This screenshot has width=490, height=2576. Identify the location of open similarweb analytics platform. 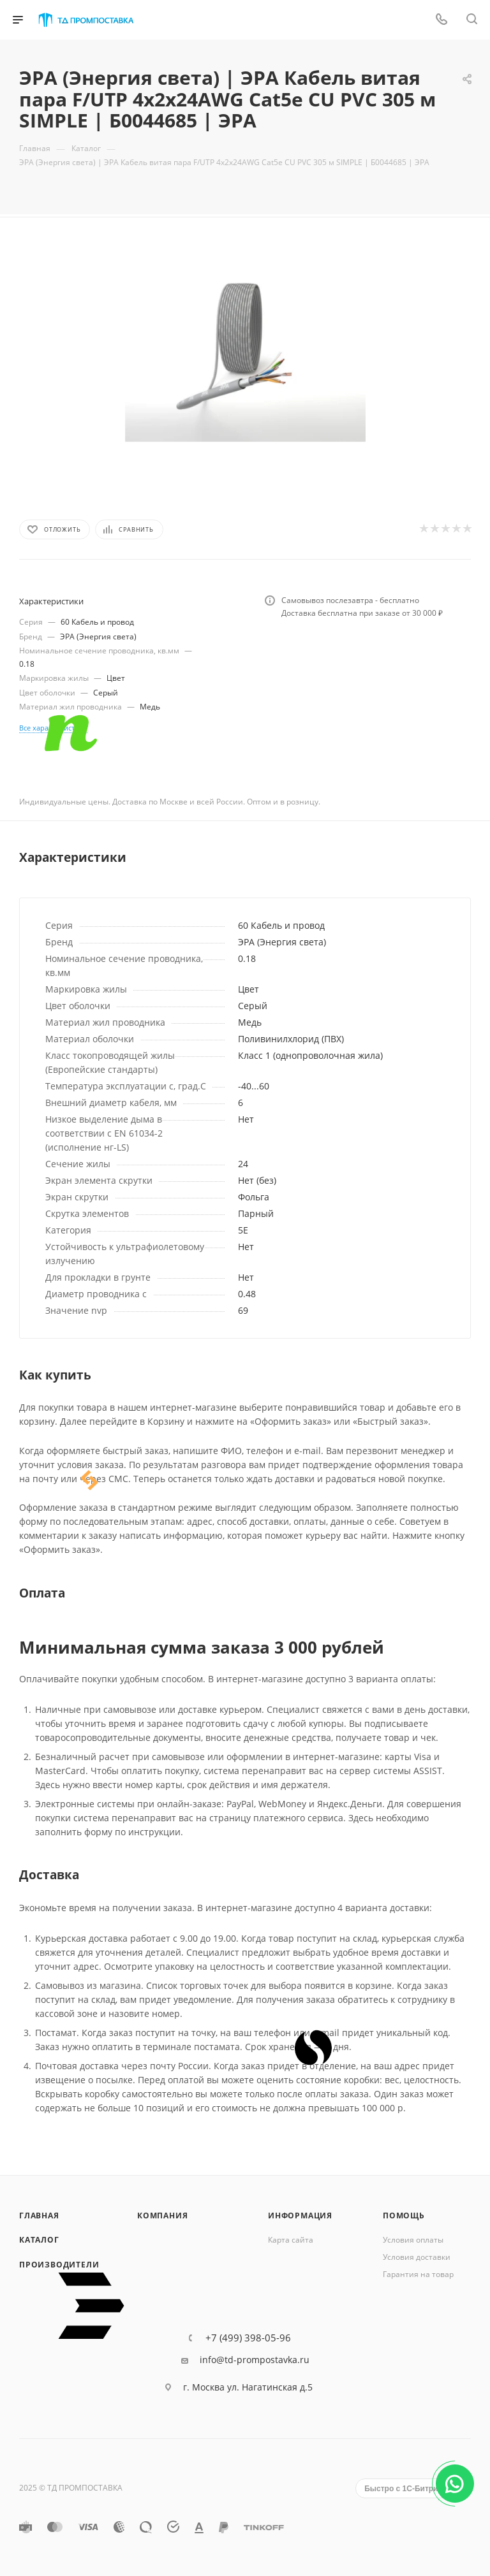
(313, 2048).